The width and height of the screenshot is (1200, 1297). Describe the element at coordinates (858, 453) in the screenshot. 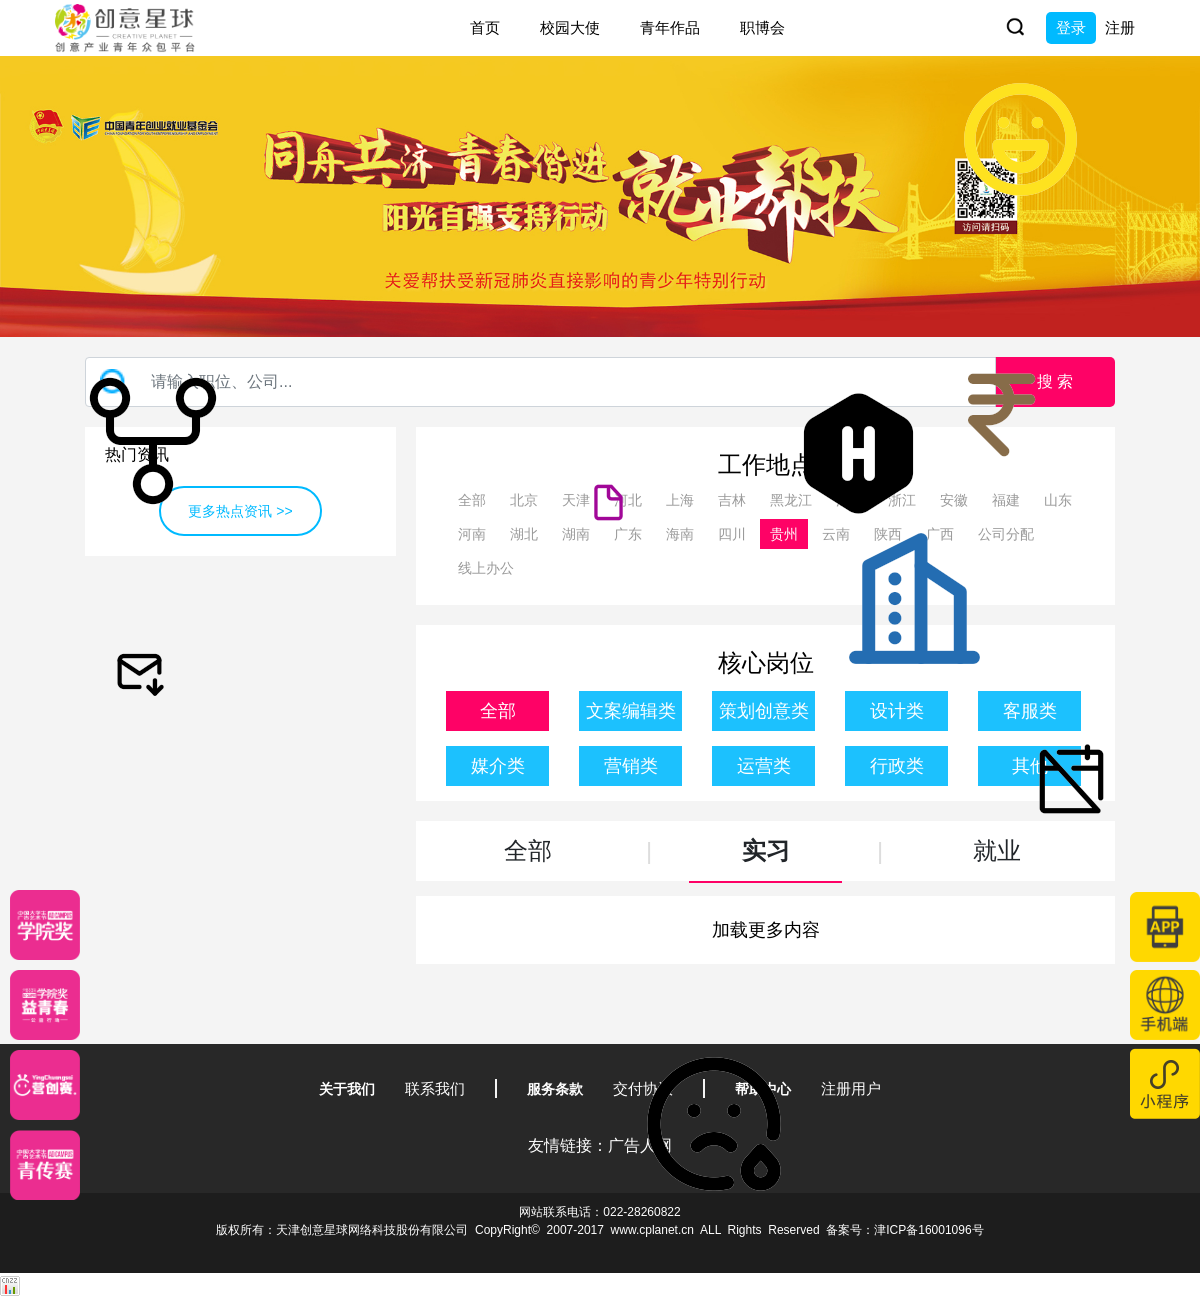

I see `access help or documentation` at that location.